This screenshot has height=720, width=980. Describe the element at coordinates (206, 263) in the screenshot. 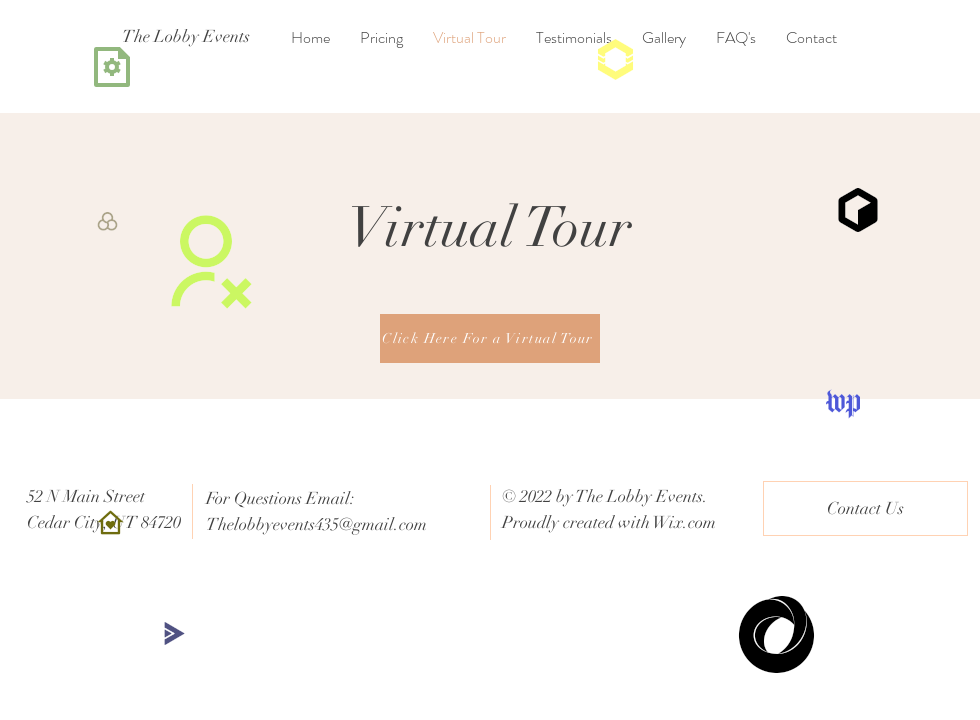

I see `unfollow a user` at that location.